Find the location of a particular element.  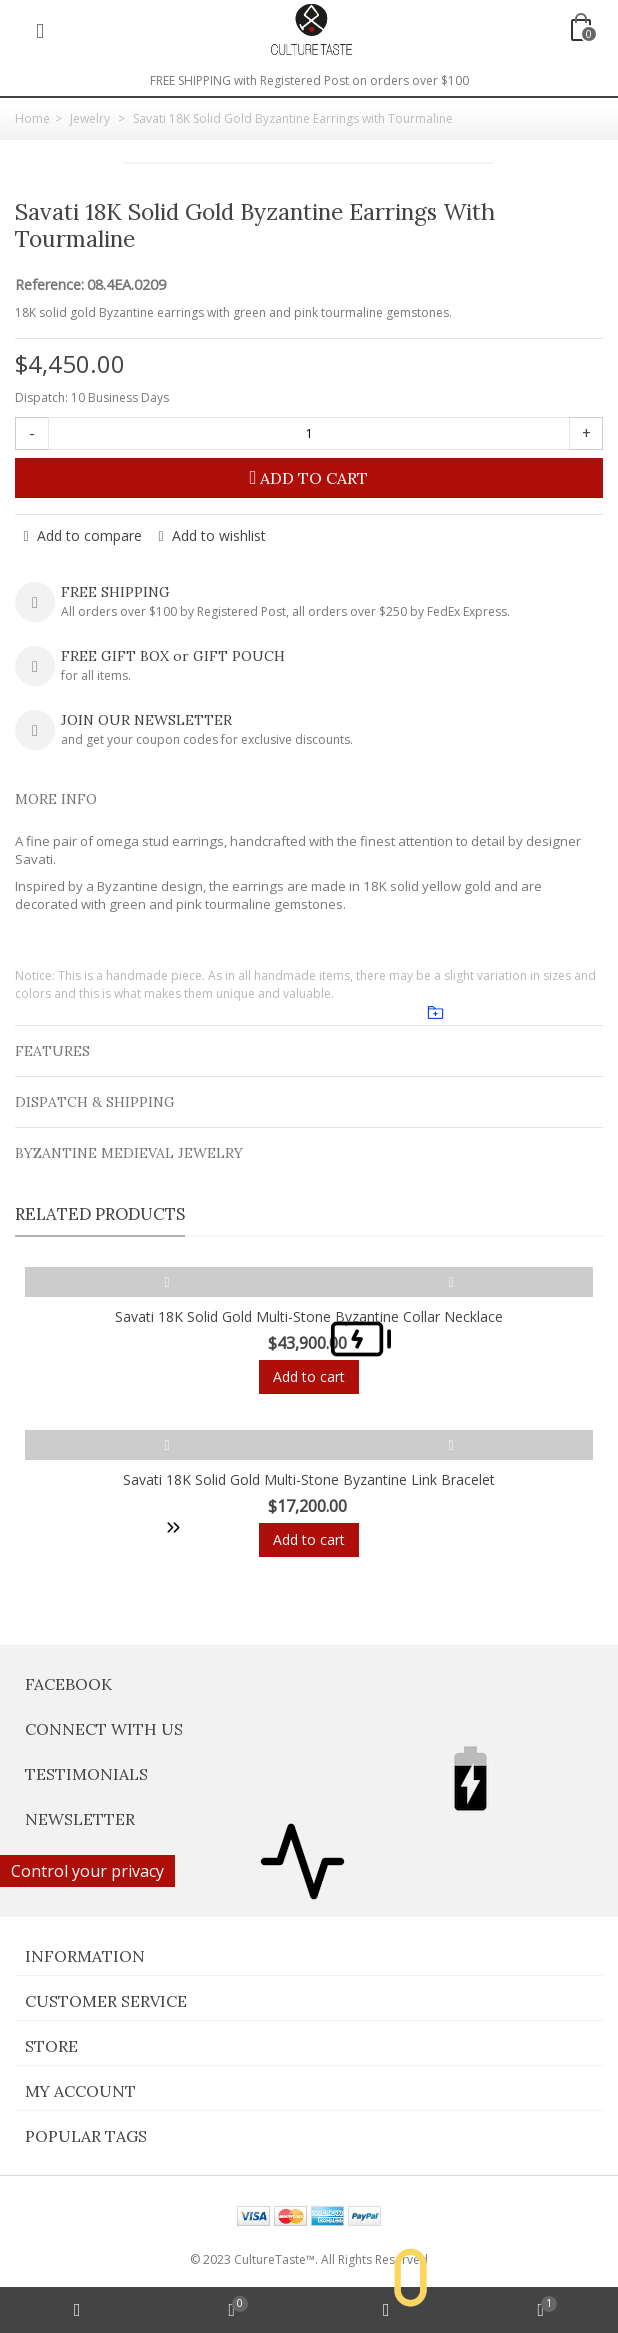

battery charging at 90% is located at coordinates (470, 1778).